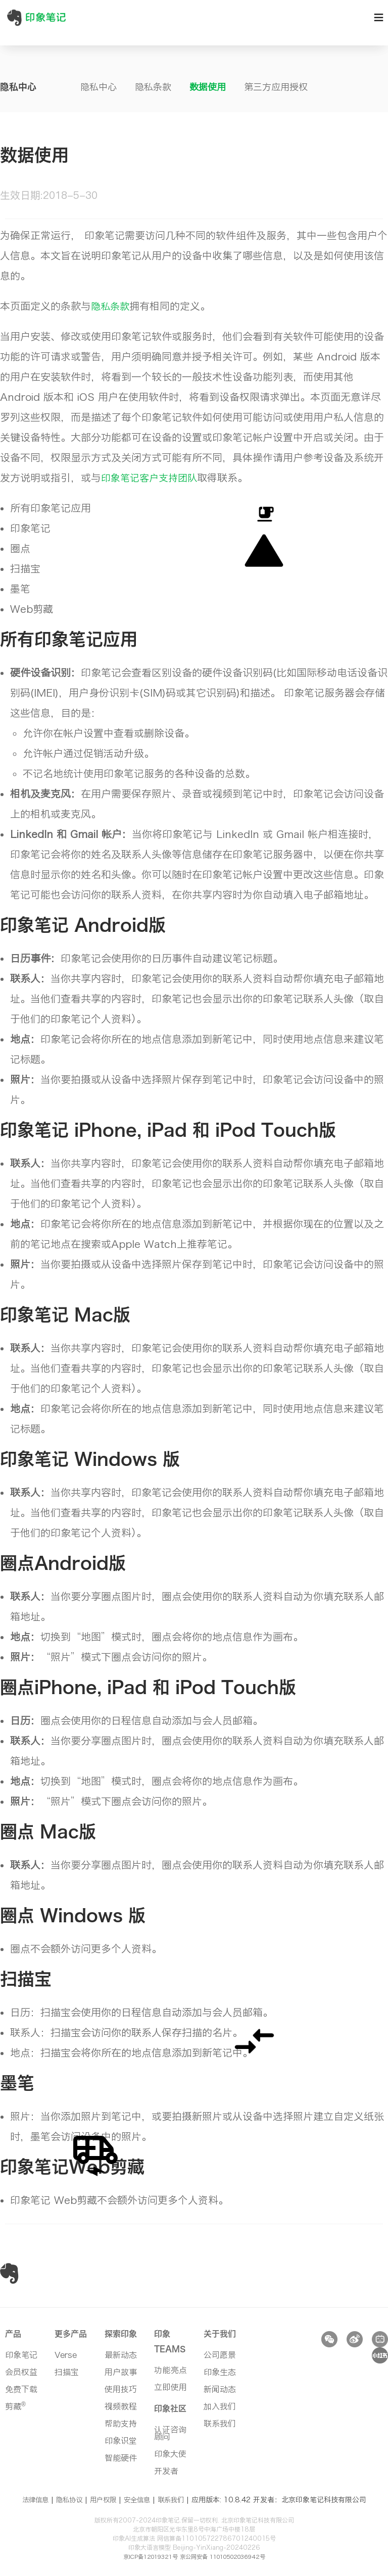 The width and height of the screenshot is (388, 2576). What do you see at coordinates (265, 514) in the screenshot?
I see `access food and beverage emoji category` at bounding box center [265, 514].